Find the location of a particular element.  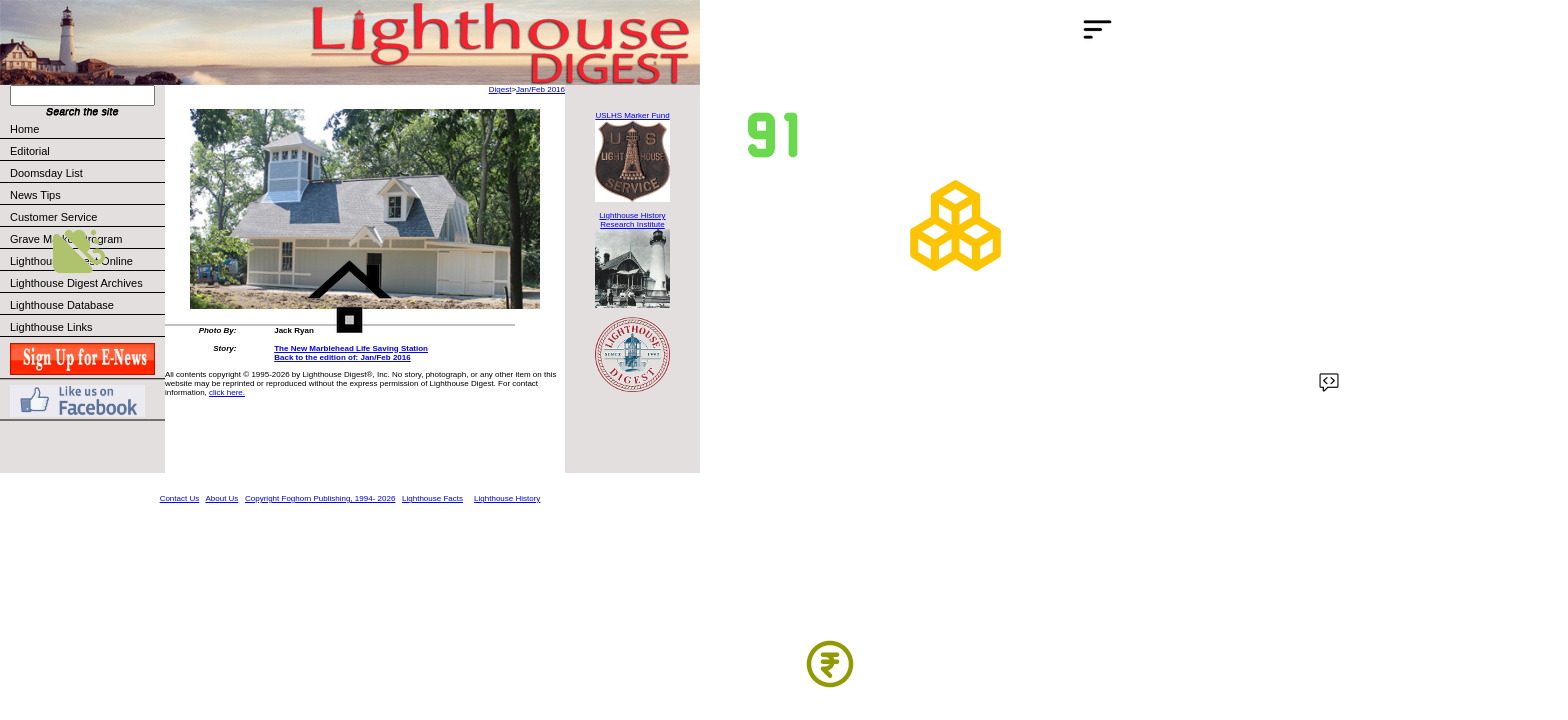

indicates 91 unread notifications or items is located at coordinates (775, 135).